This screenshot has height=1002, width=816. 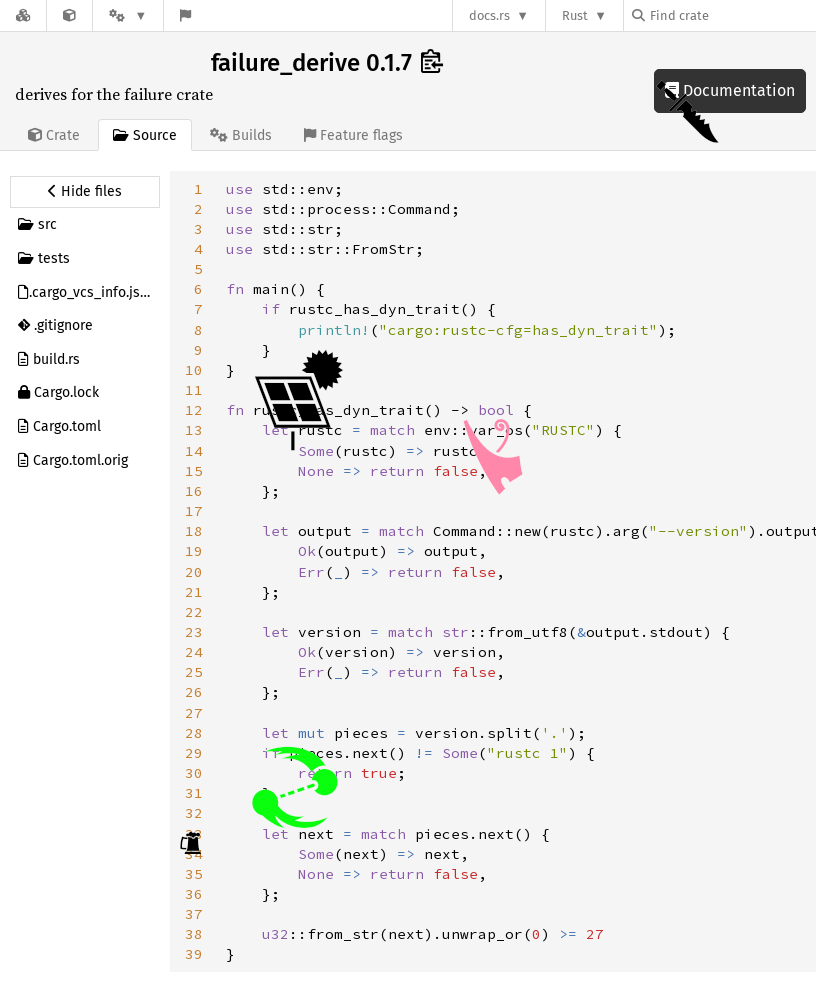 What do you see at coordinates (493, 457) in the screenshot?
I see `select the deshret (ancient Egyptian red crown) symbol` at bounding box center [493, 457].